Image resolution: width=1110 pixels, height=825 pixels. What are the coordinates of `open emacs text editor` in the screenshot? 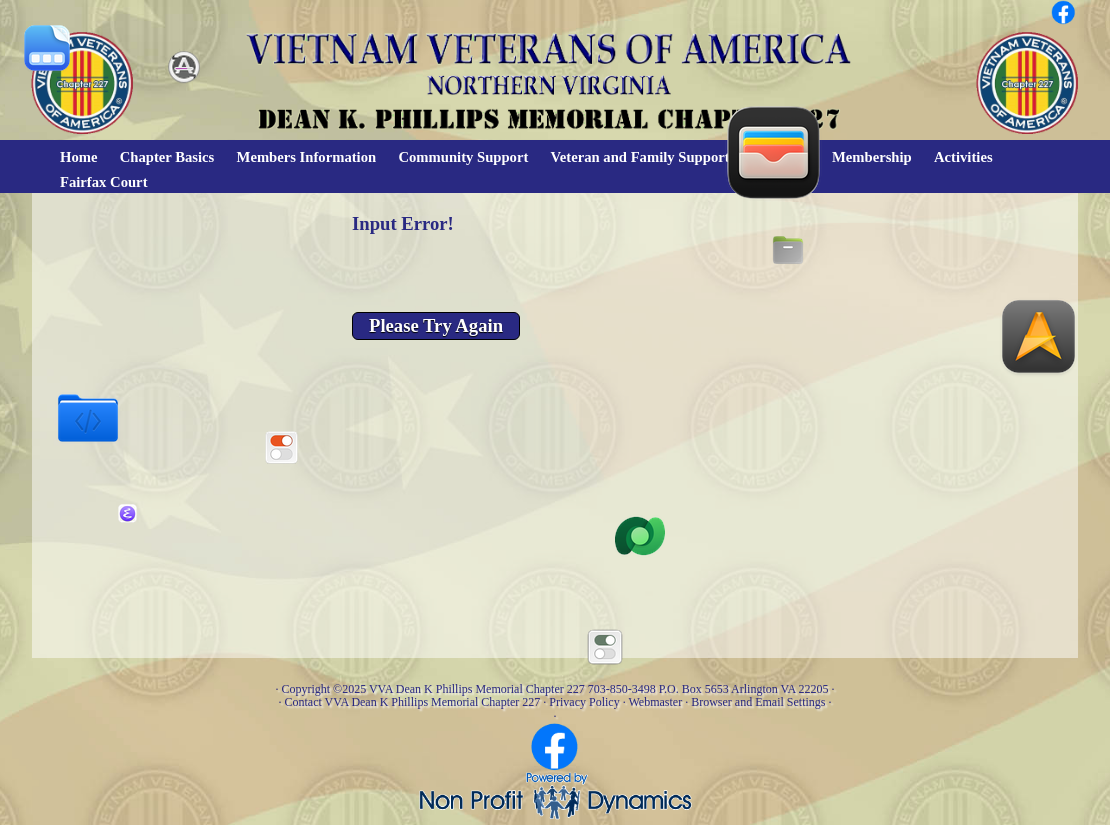 It's located at (127, 513).